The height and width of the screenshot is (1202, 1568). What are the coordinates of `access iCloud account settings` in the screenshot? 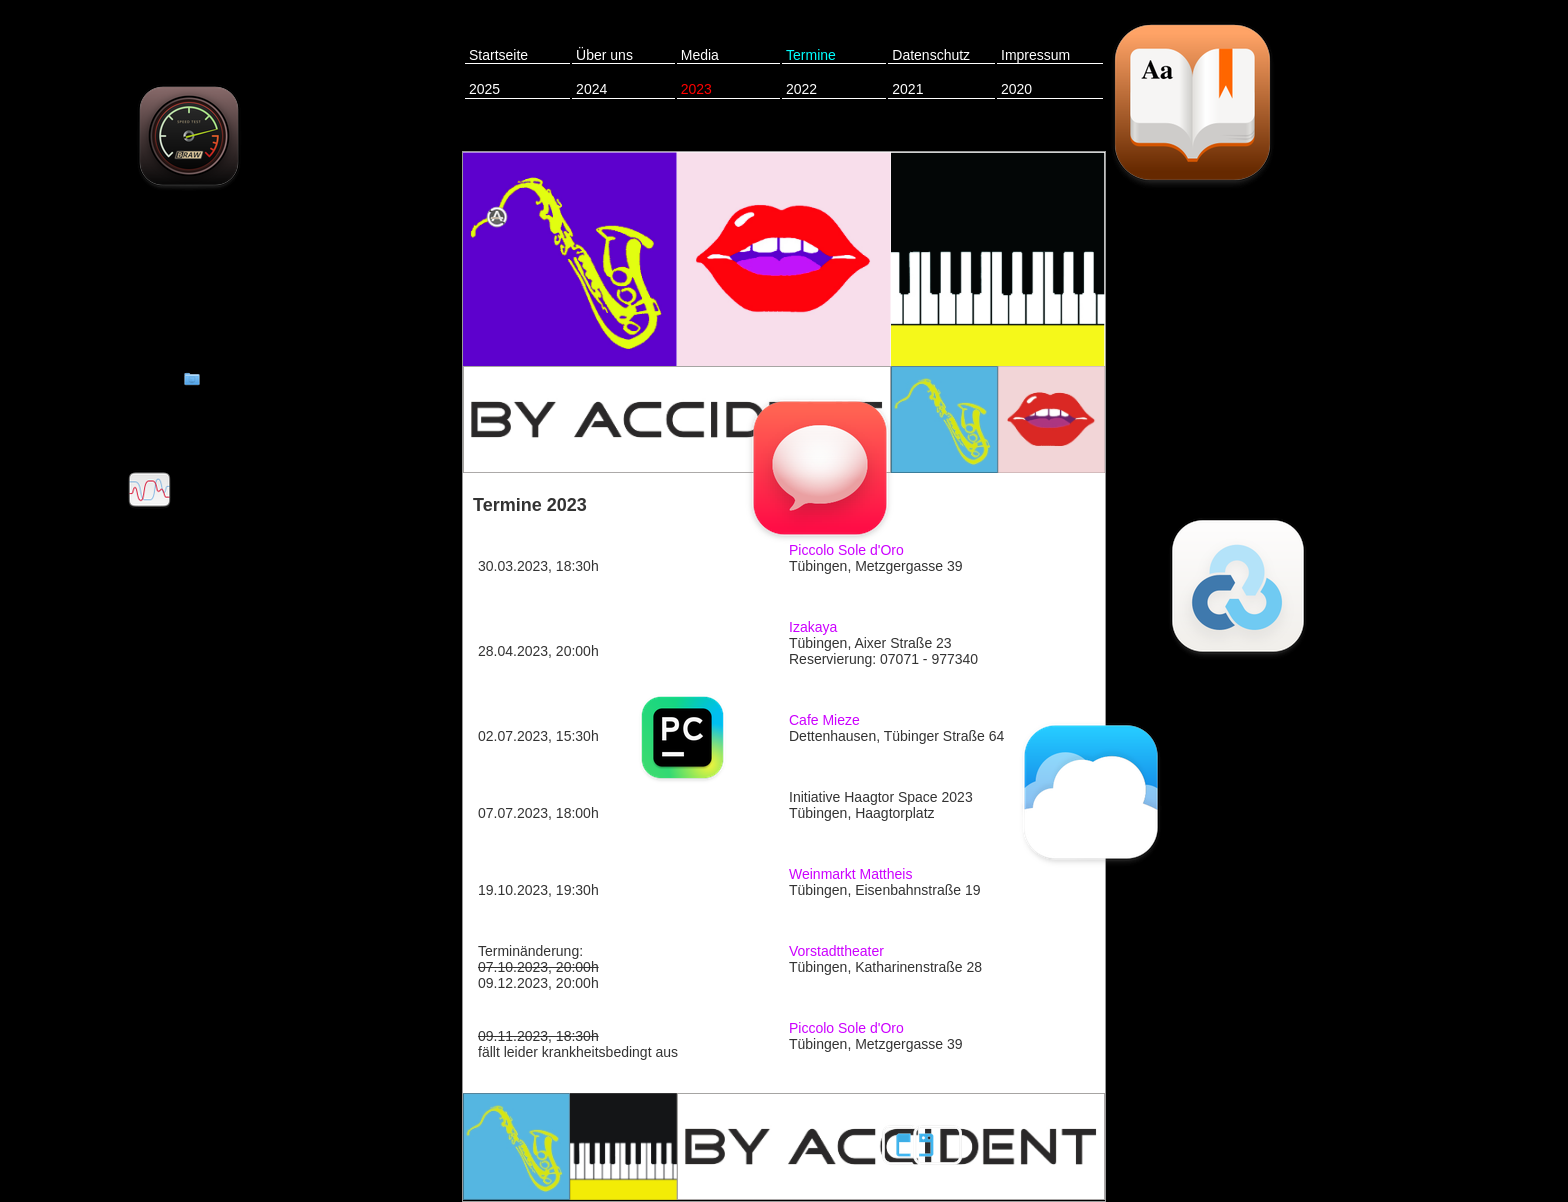 It's located at (1091, 792).